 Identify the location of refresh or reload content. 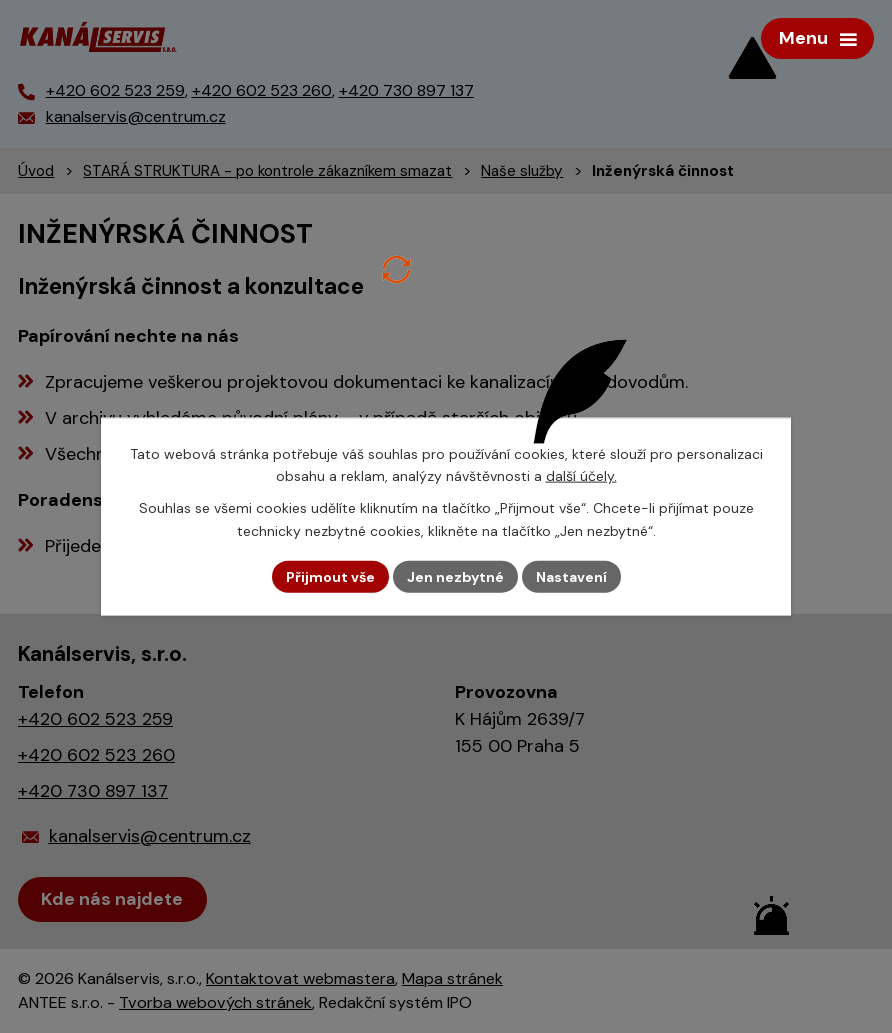
(396, 269).